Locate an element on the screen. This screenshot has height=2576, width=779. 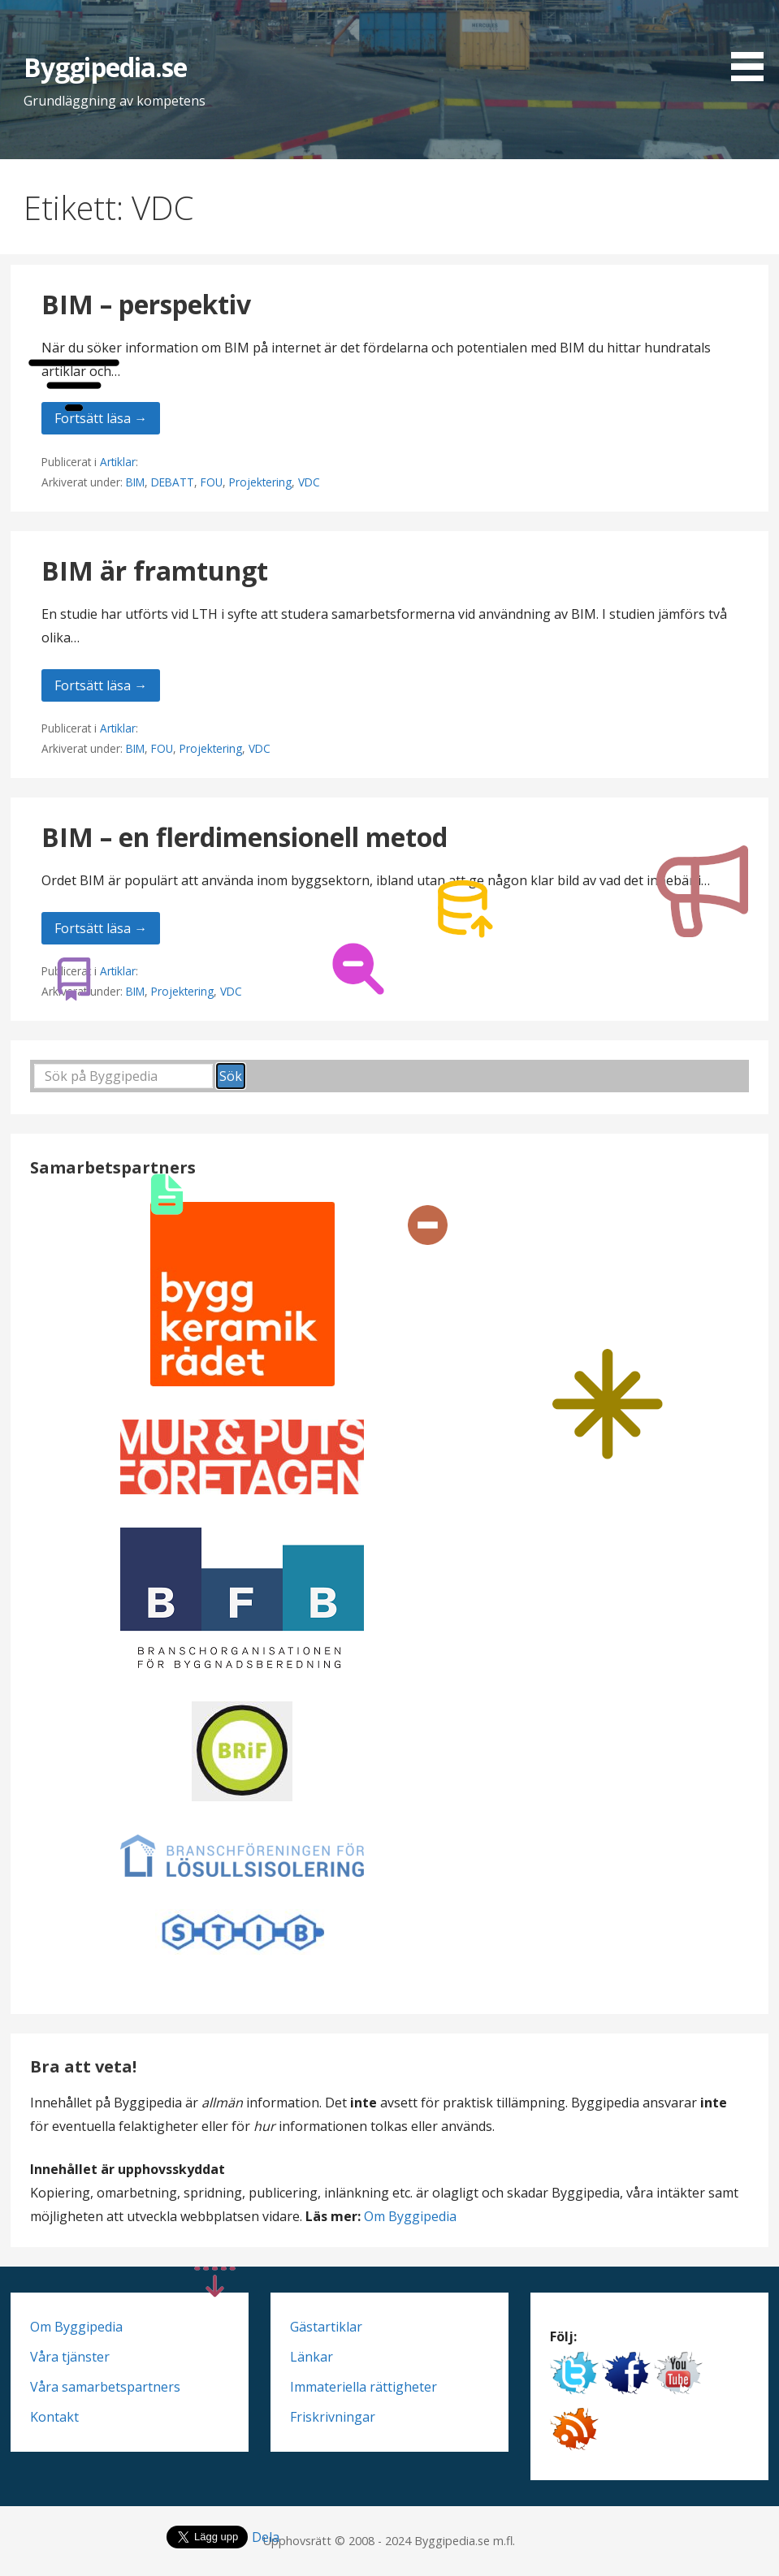
access denied or blocked action is located at coordinates (427, 1225).